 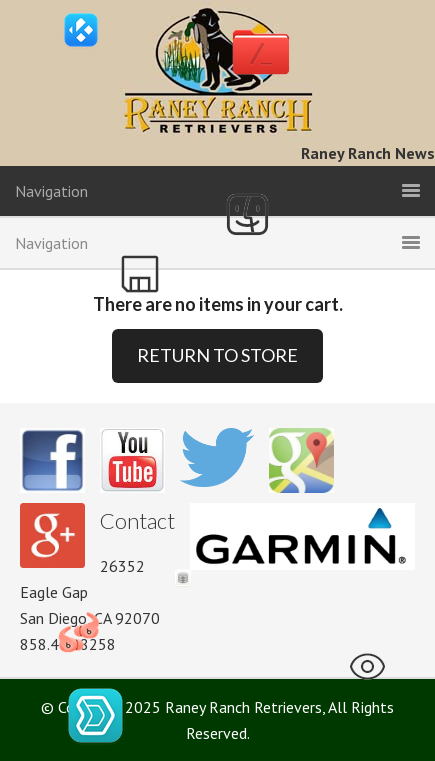 What do you see at coordinates (261, 52) in the screenshot?
I see `access the root directory folder` at bounding box center [261, 52].